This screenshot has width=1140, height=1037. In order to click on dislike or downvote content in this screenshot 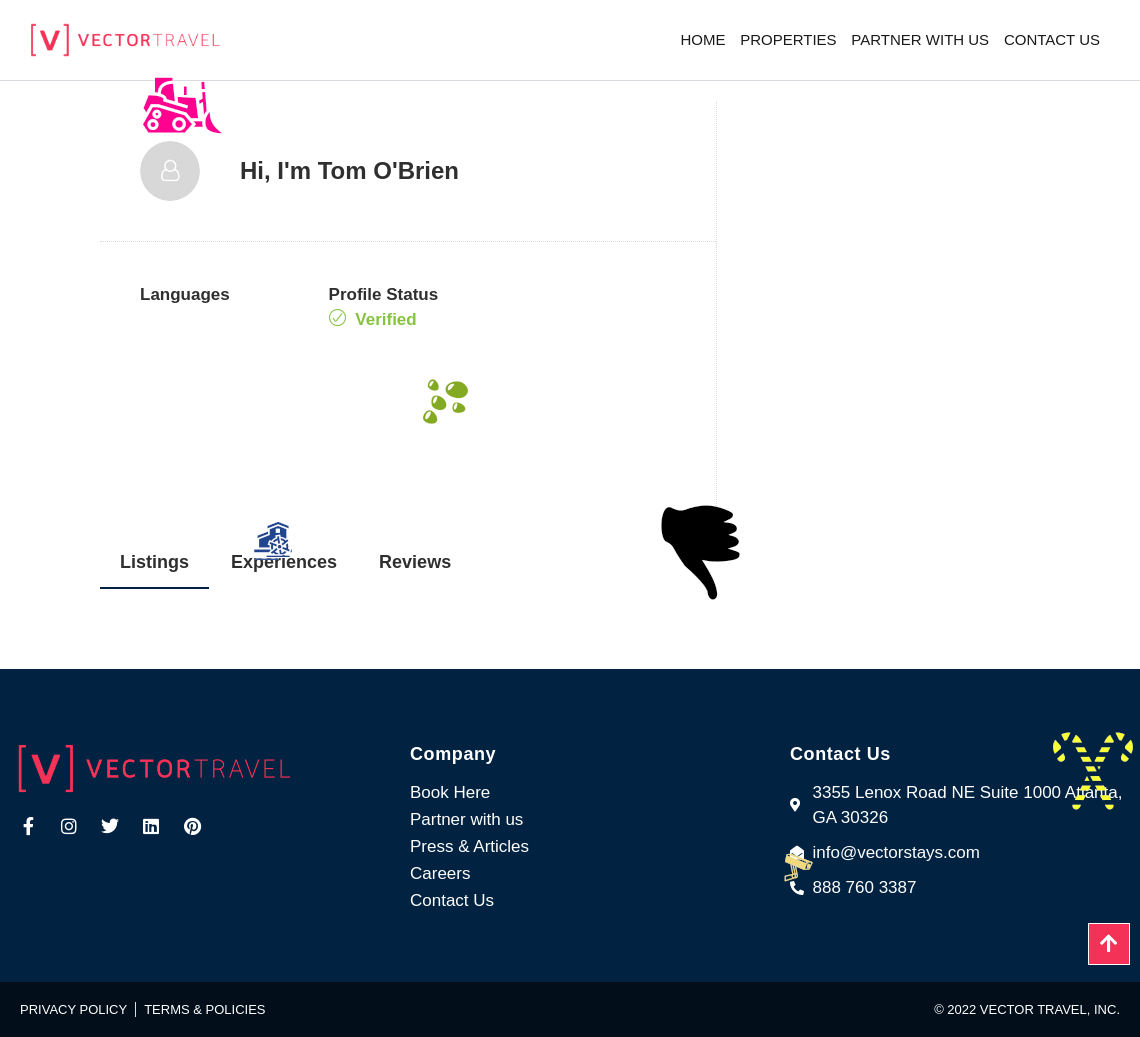, I will do `click(700, 552)`.